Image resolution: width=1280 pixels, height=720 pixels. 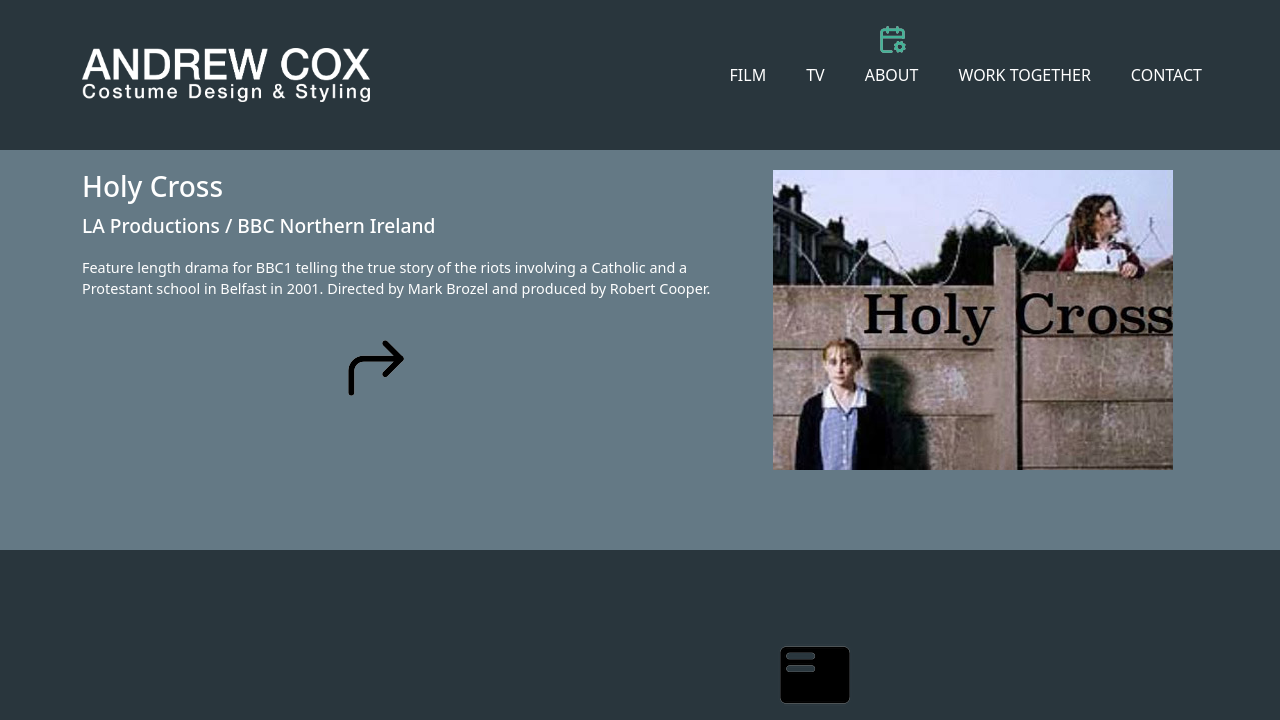 I want to click on view featured playlist, so click(x=815, y=675).